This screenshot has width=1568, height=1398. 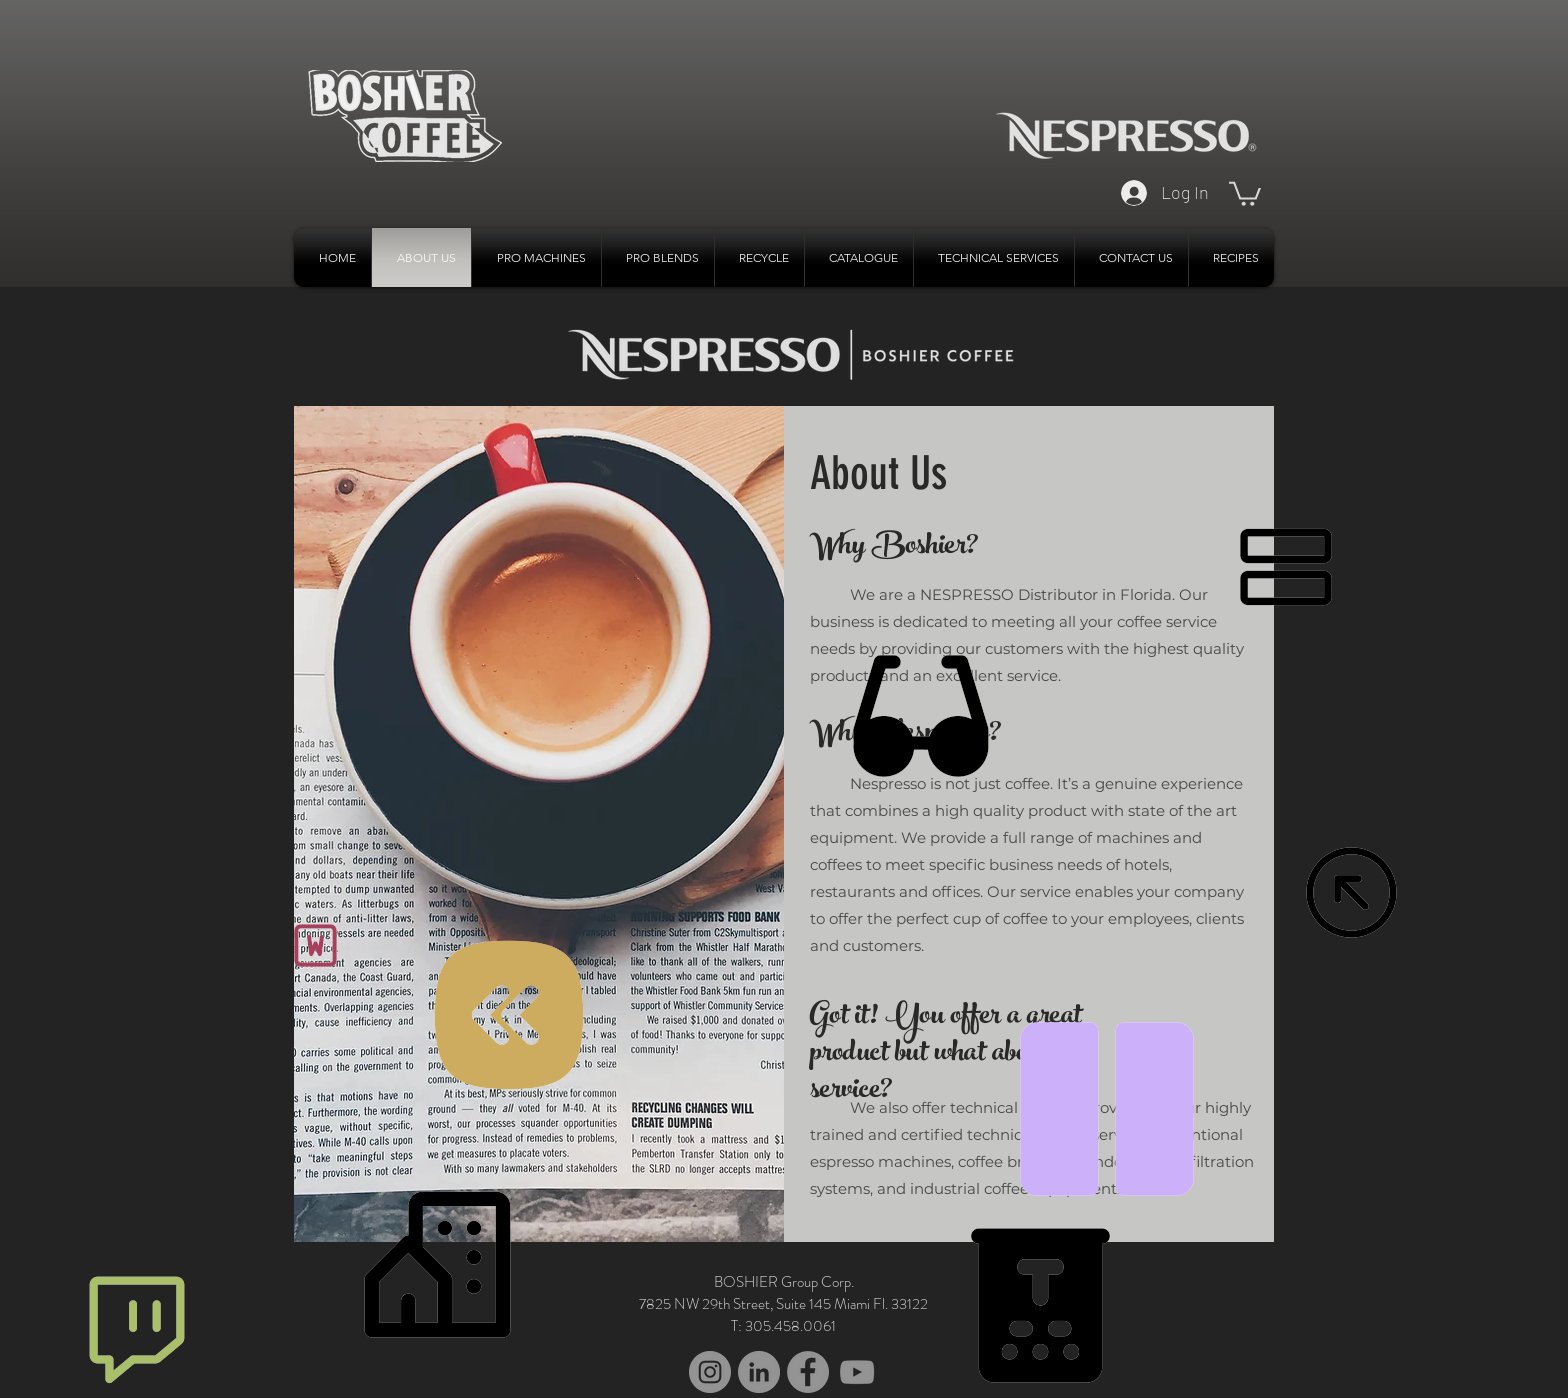 I want to click on open Twitch app, so click(x=137, y=1324).